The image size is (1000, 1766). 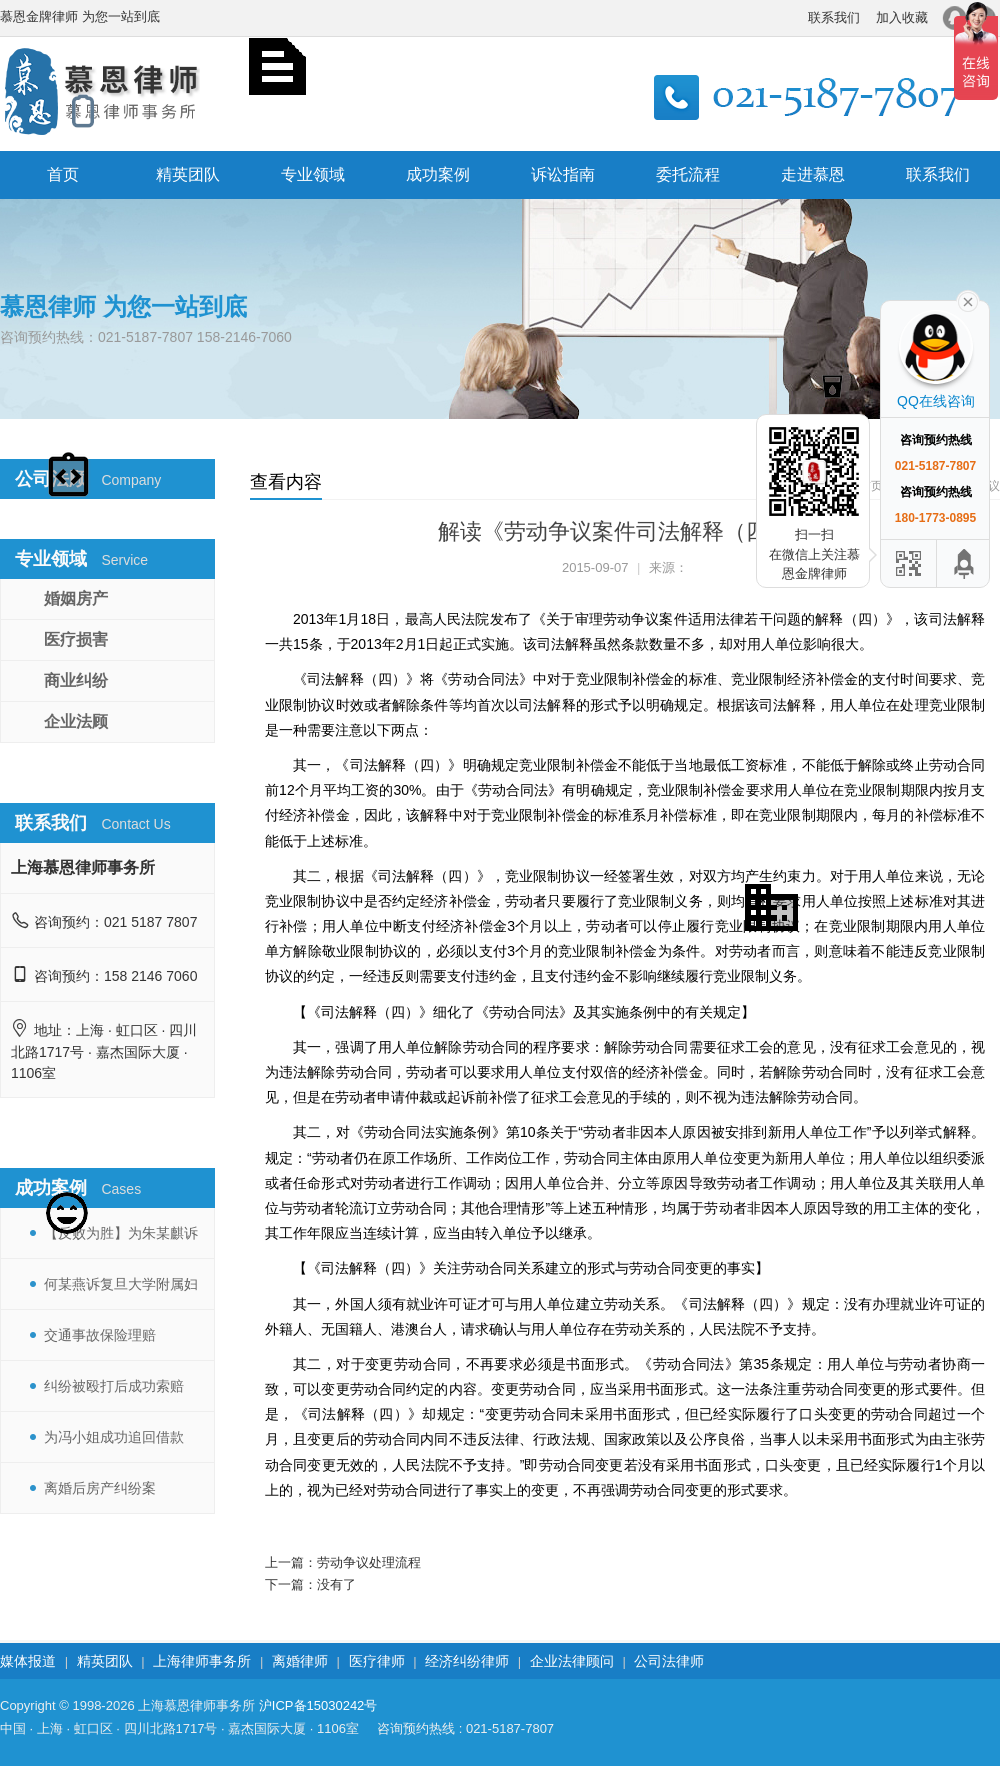 I want to click on view integration instructions or code snippets, so click(x=68, y=476).